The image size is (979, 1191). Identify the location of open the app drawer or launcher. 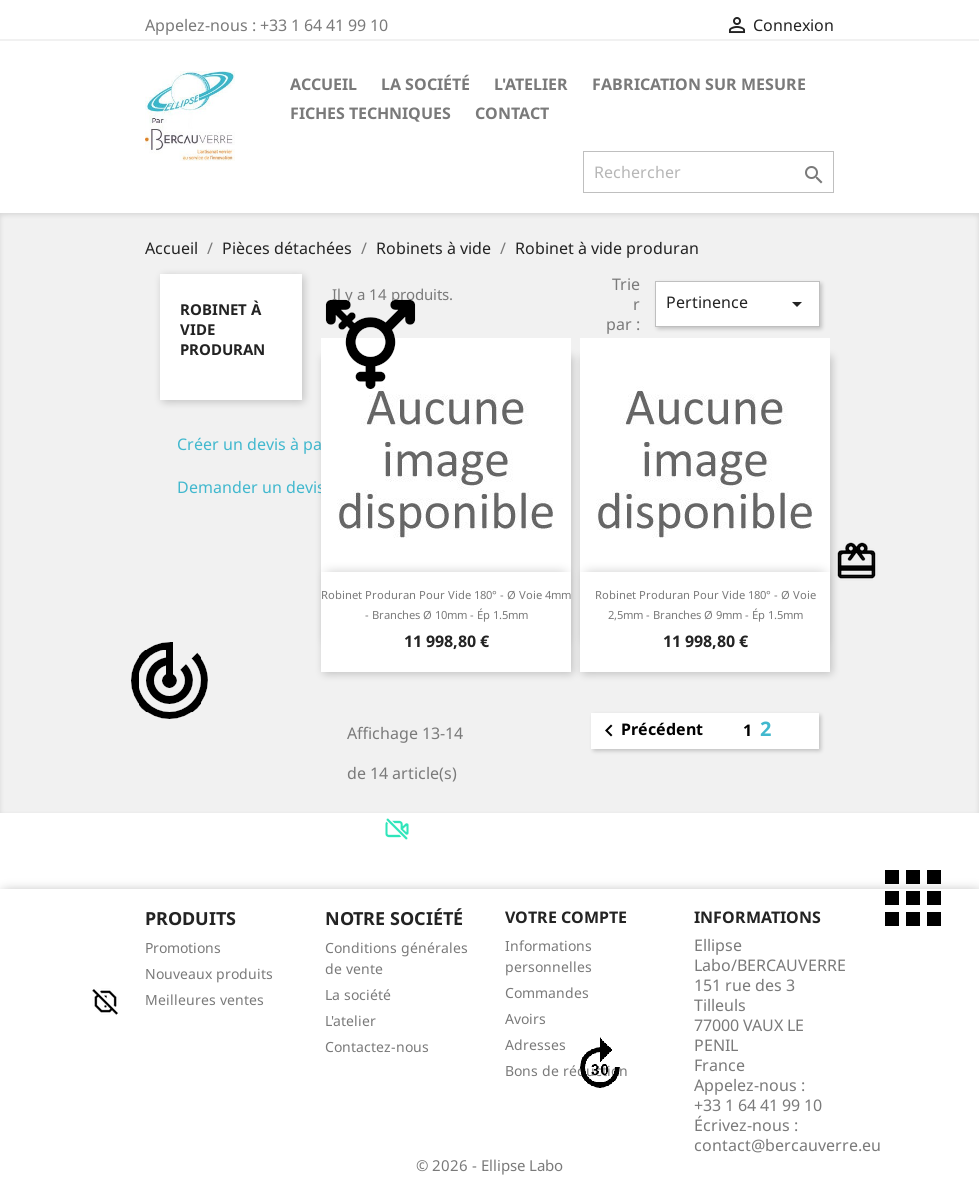
(913, 898).